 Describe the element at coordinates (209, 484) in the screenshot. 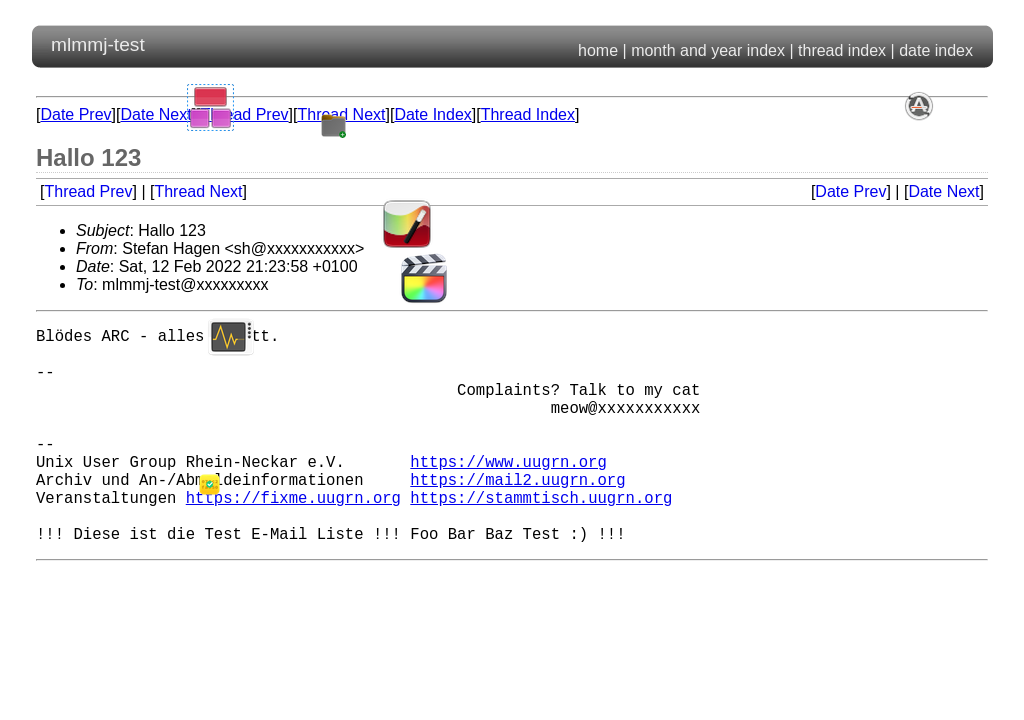

I see `open collision hash verification app` at that location.